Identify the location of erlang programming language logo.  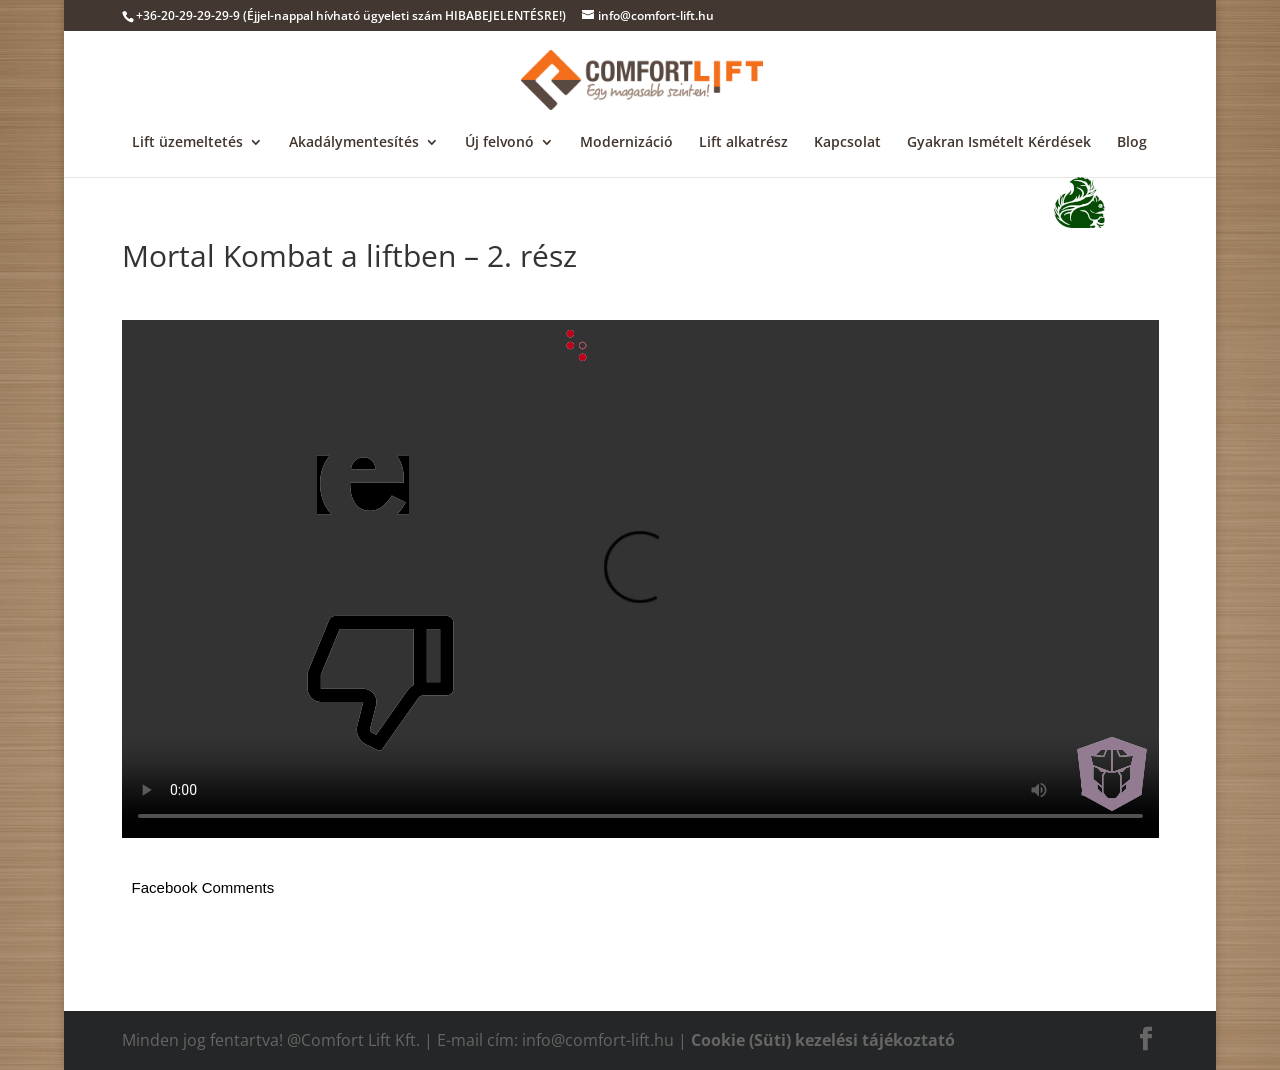
(363, 485).